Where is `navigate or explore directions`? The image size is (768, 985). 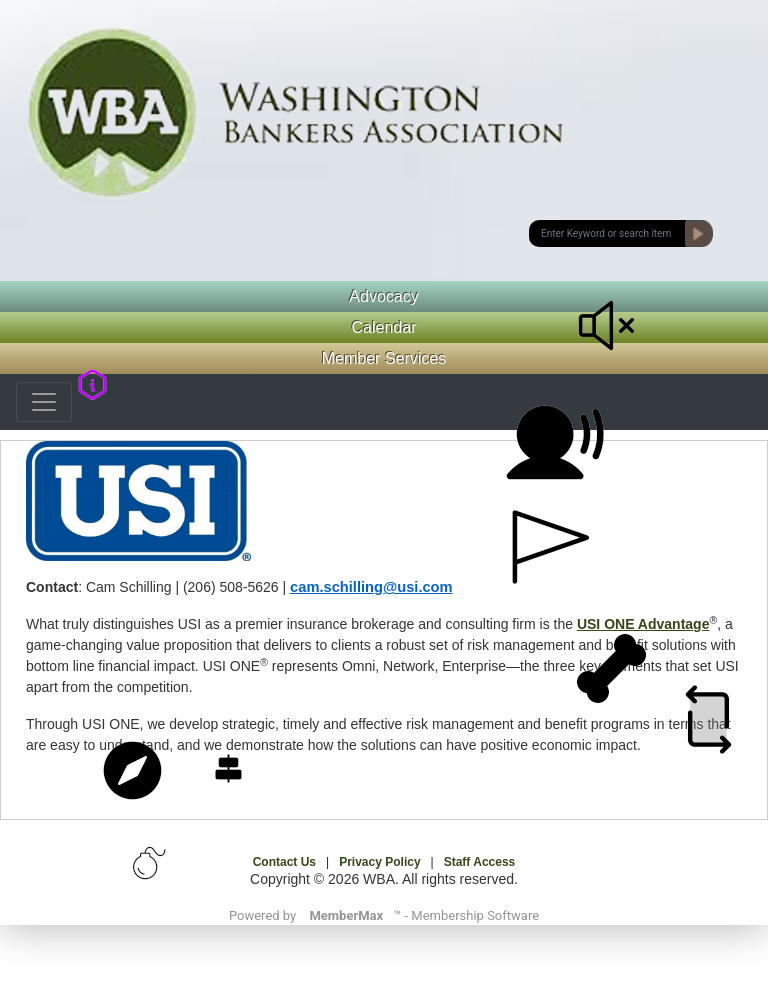
navigate or explore directions is located at coordinates (132, 770).